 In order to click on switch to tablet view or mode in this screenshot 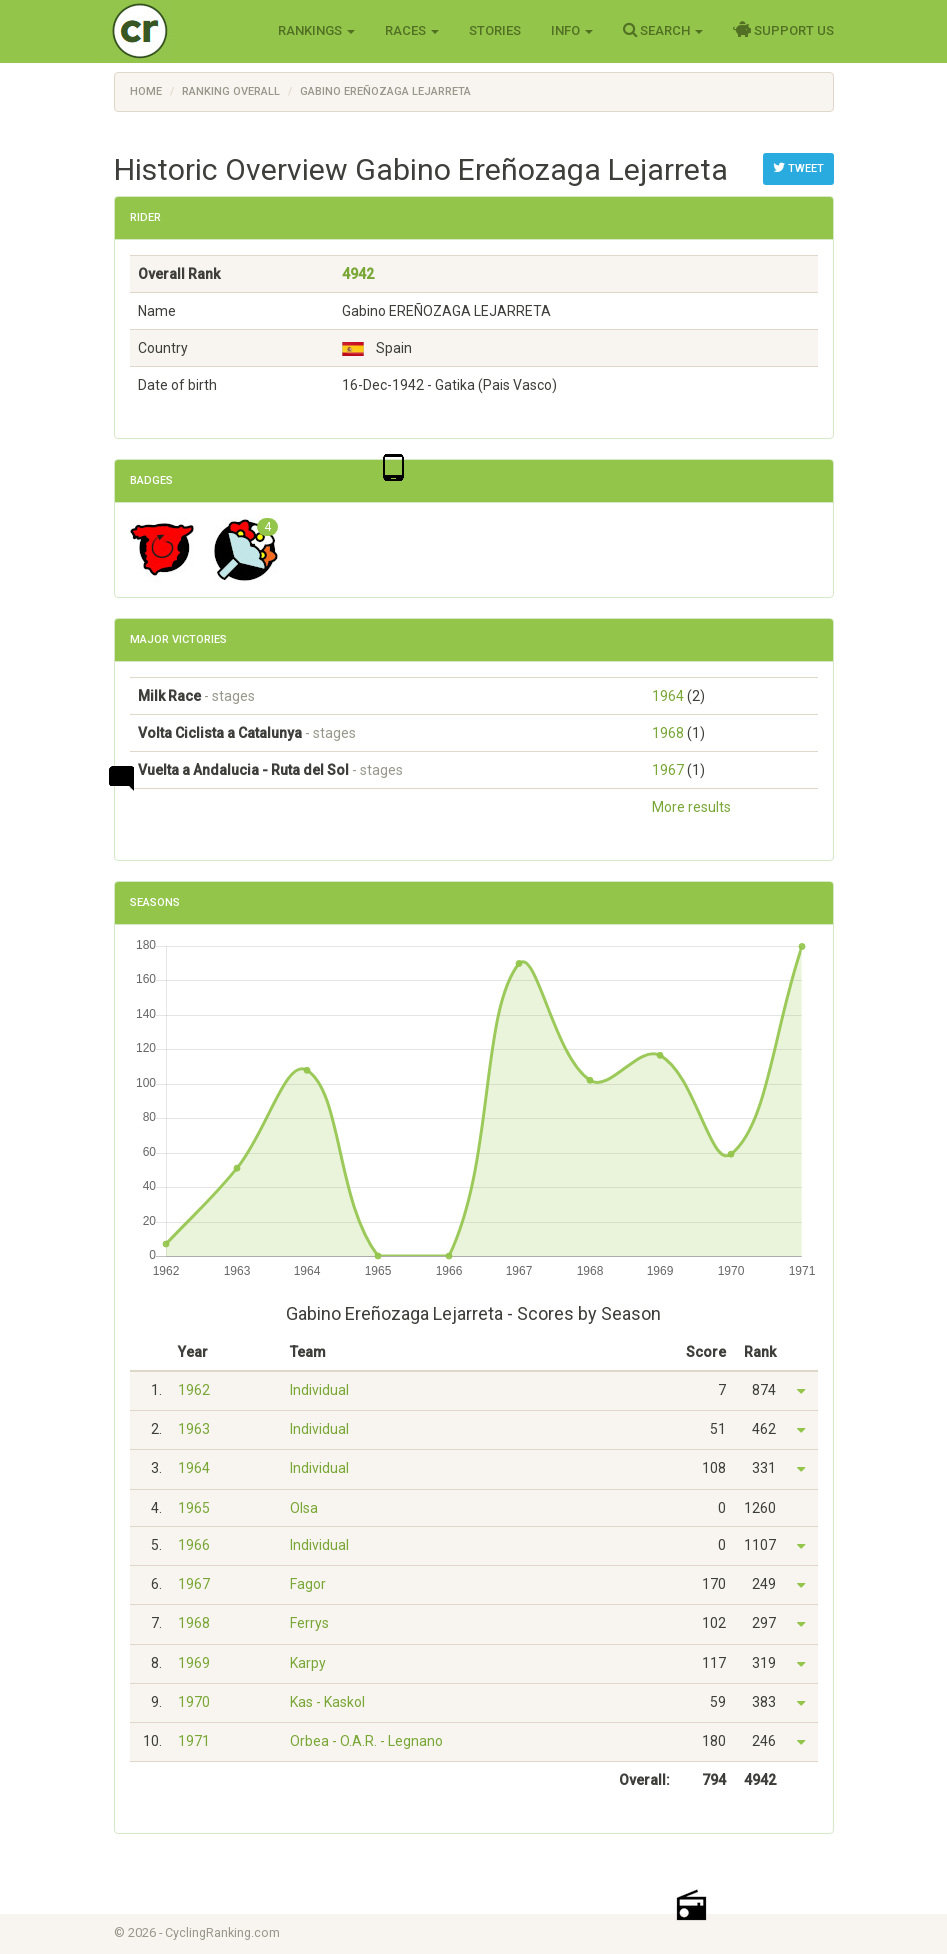, I will do `click(393, 467)`.